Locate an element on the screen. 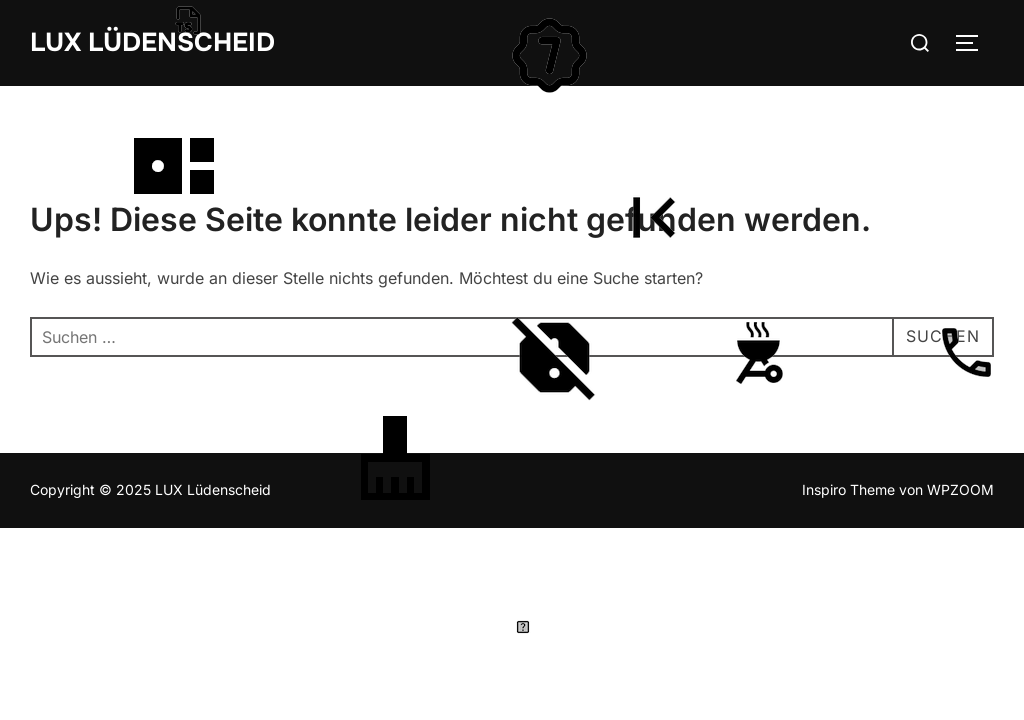 The height and width of the screenshot is (720, 1024). access bento box or compartmentalized layout view is located at coordinates (174, 166).